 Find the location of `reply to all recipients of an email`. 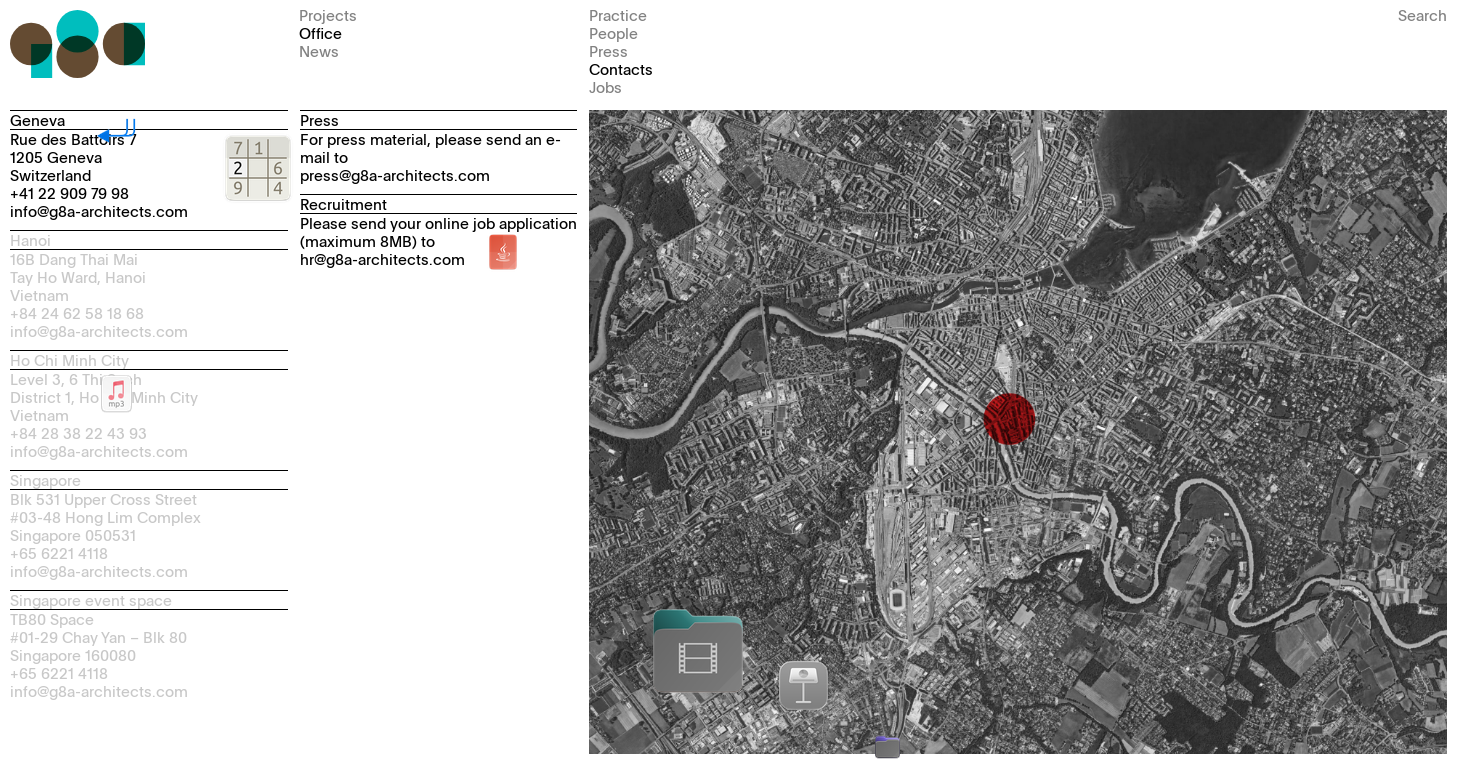

reply to all recipients of an email is located at coordinates (115, 130).